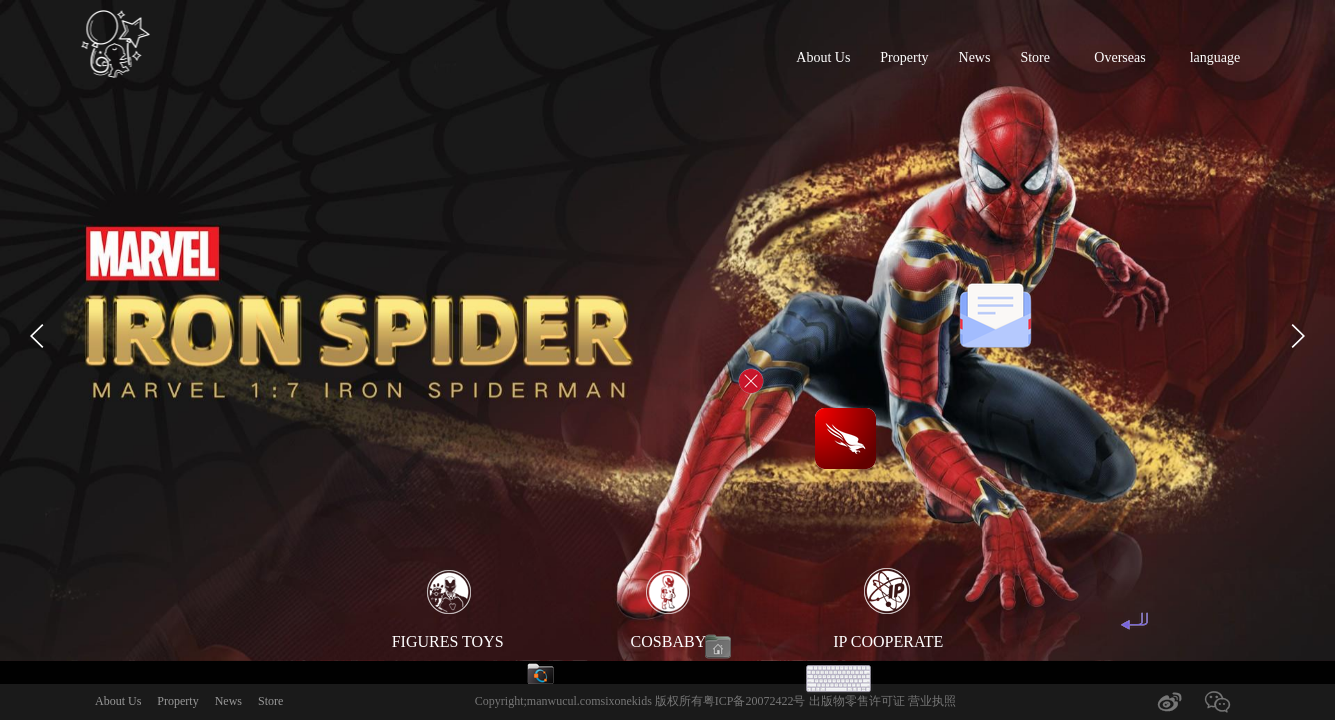  I want to click on folder for octave programming files, so click(540, 674).